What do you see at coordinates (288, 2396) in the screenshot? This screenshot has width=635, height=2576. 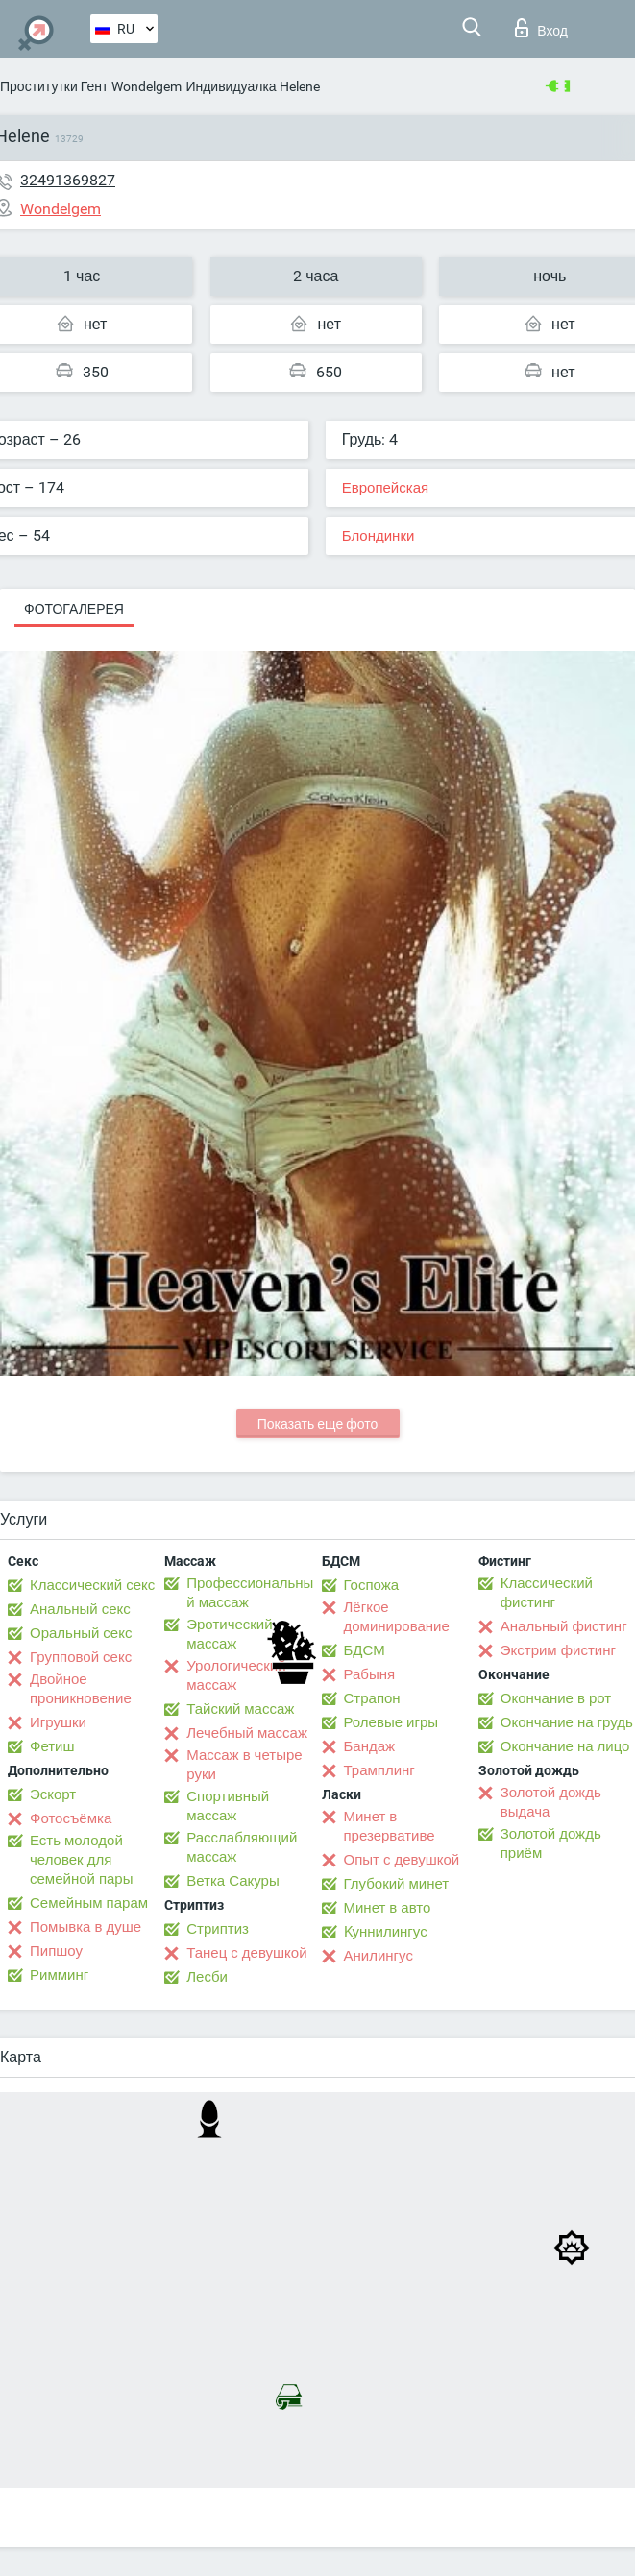 I see `save this item for later` at bounding box center [288, 2396].